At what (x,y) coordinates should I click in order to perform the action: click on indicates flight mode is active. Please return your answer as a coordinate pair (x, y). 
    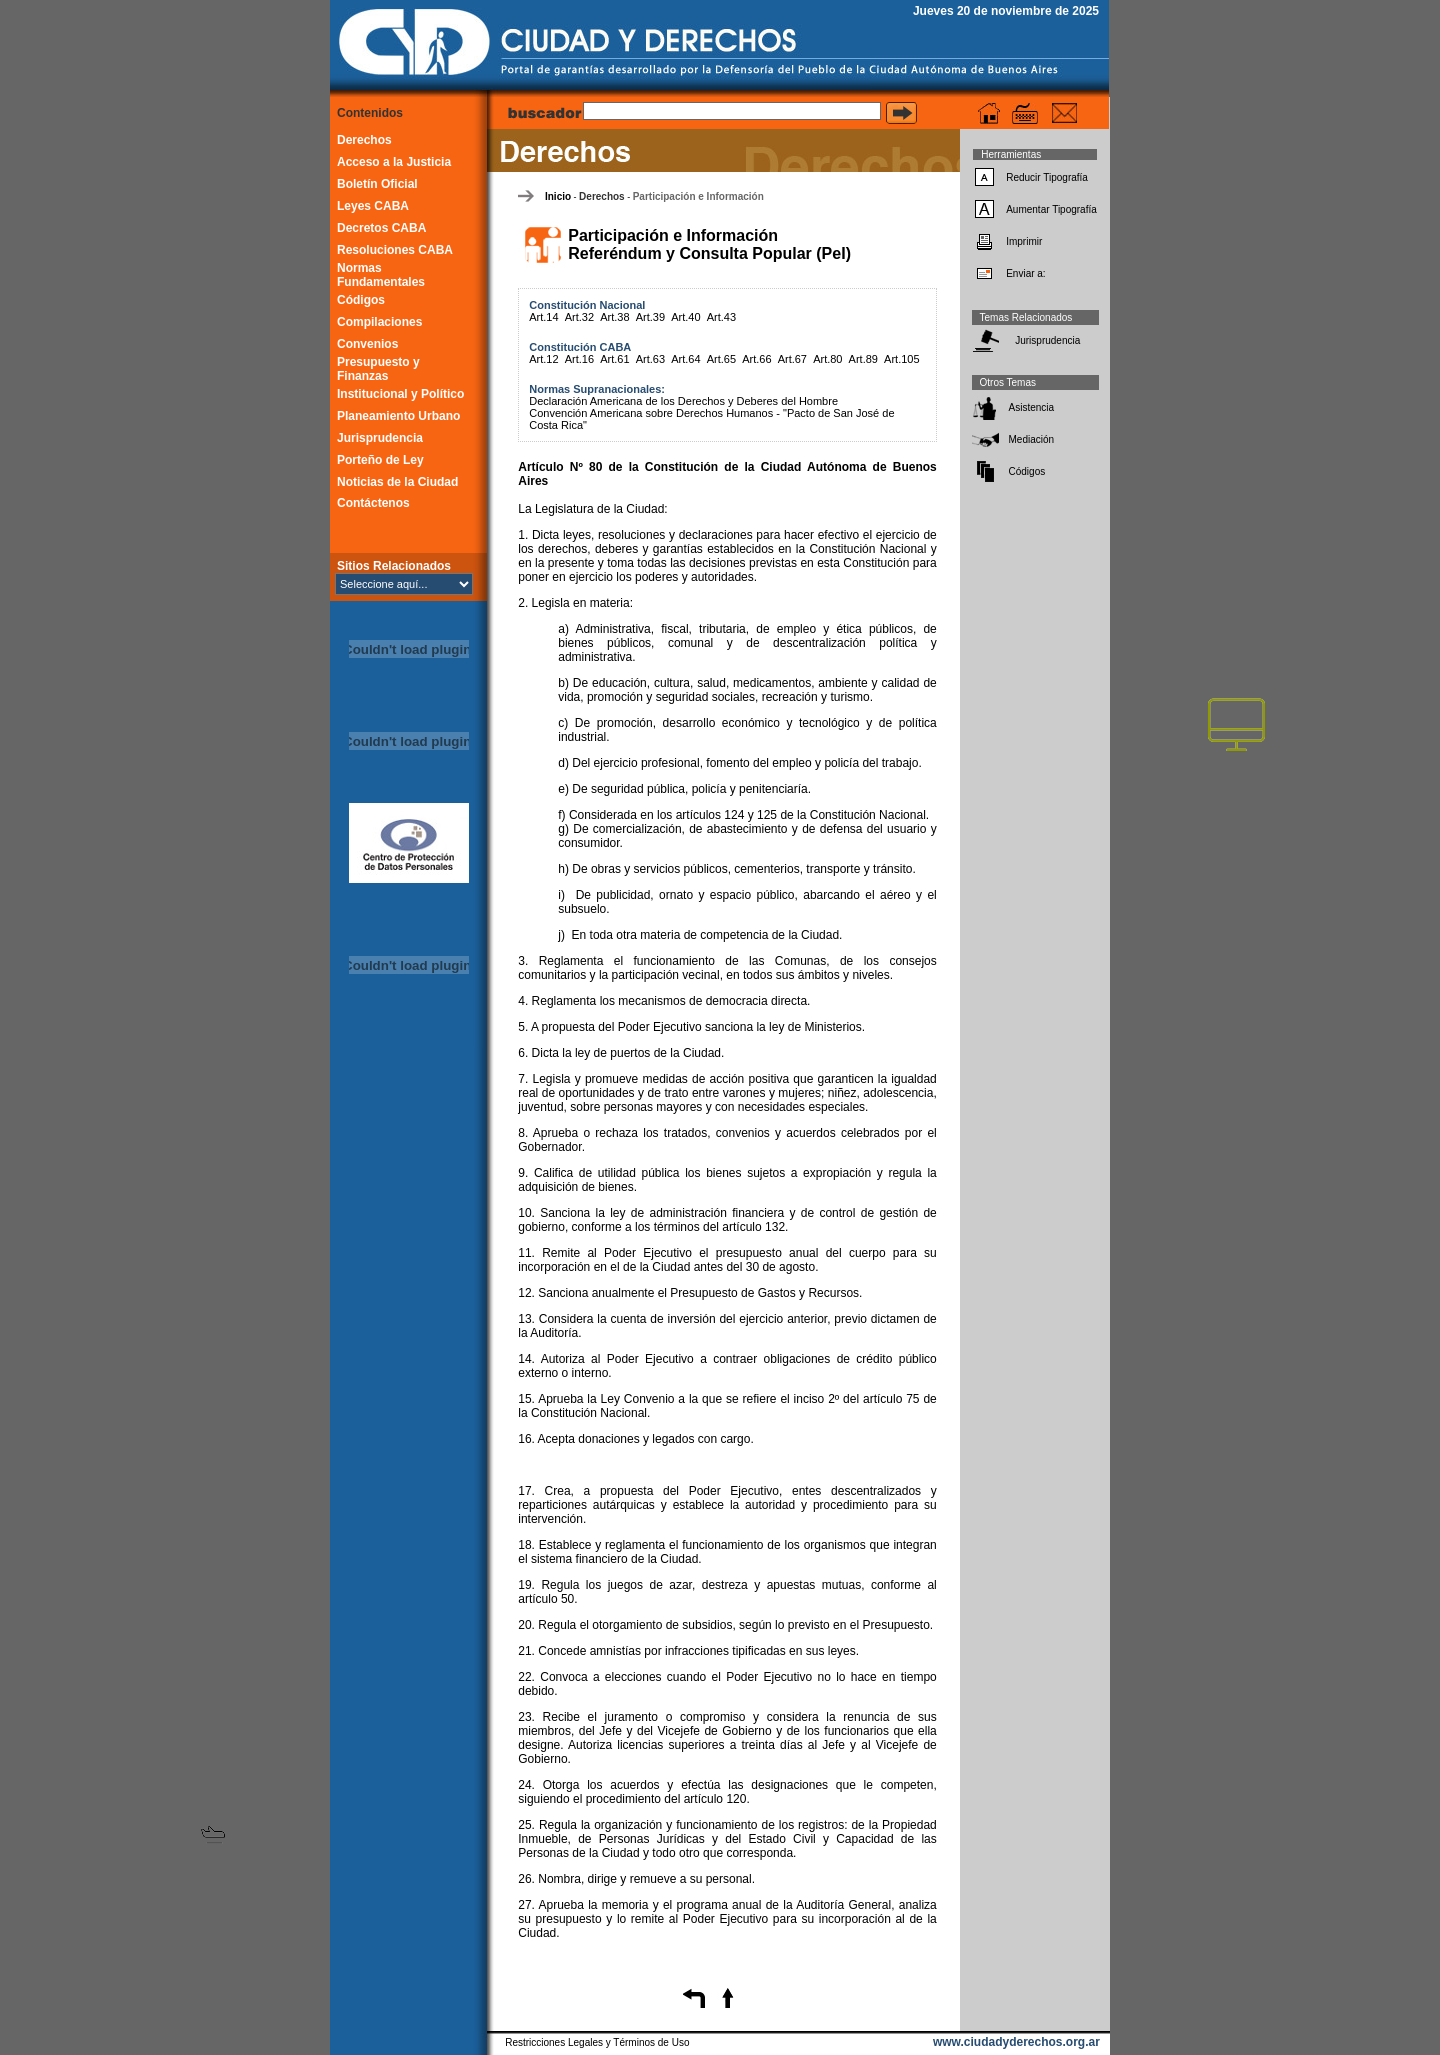
    Looking at the image, I should click on (213, 1834).